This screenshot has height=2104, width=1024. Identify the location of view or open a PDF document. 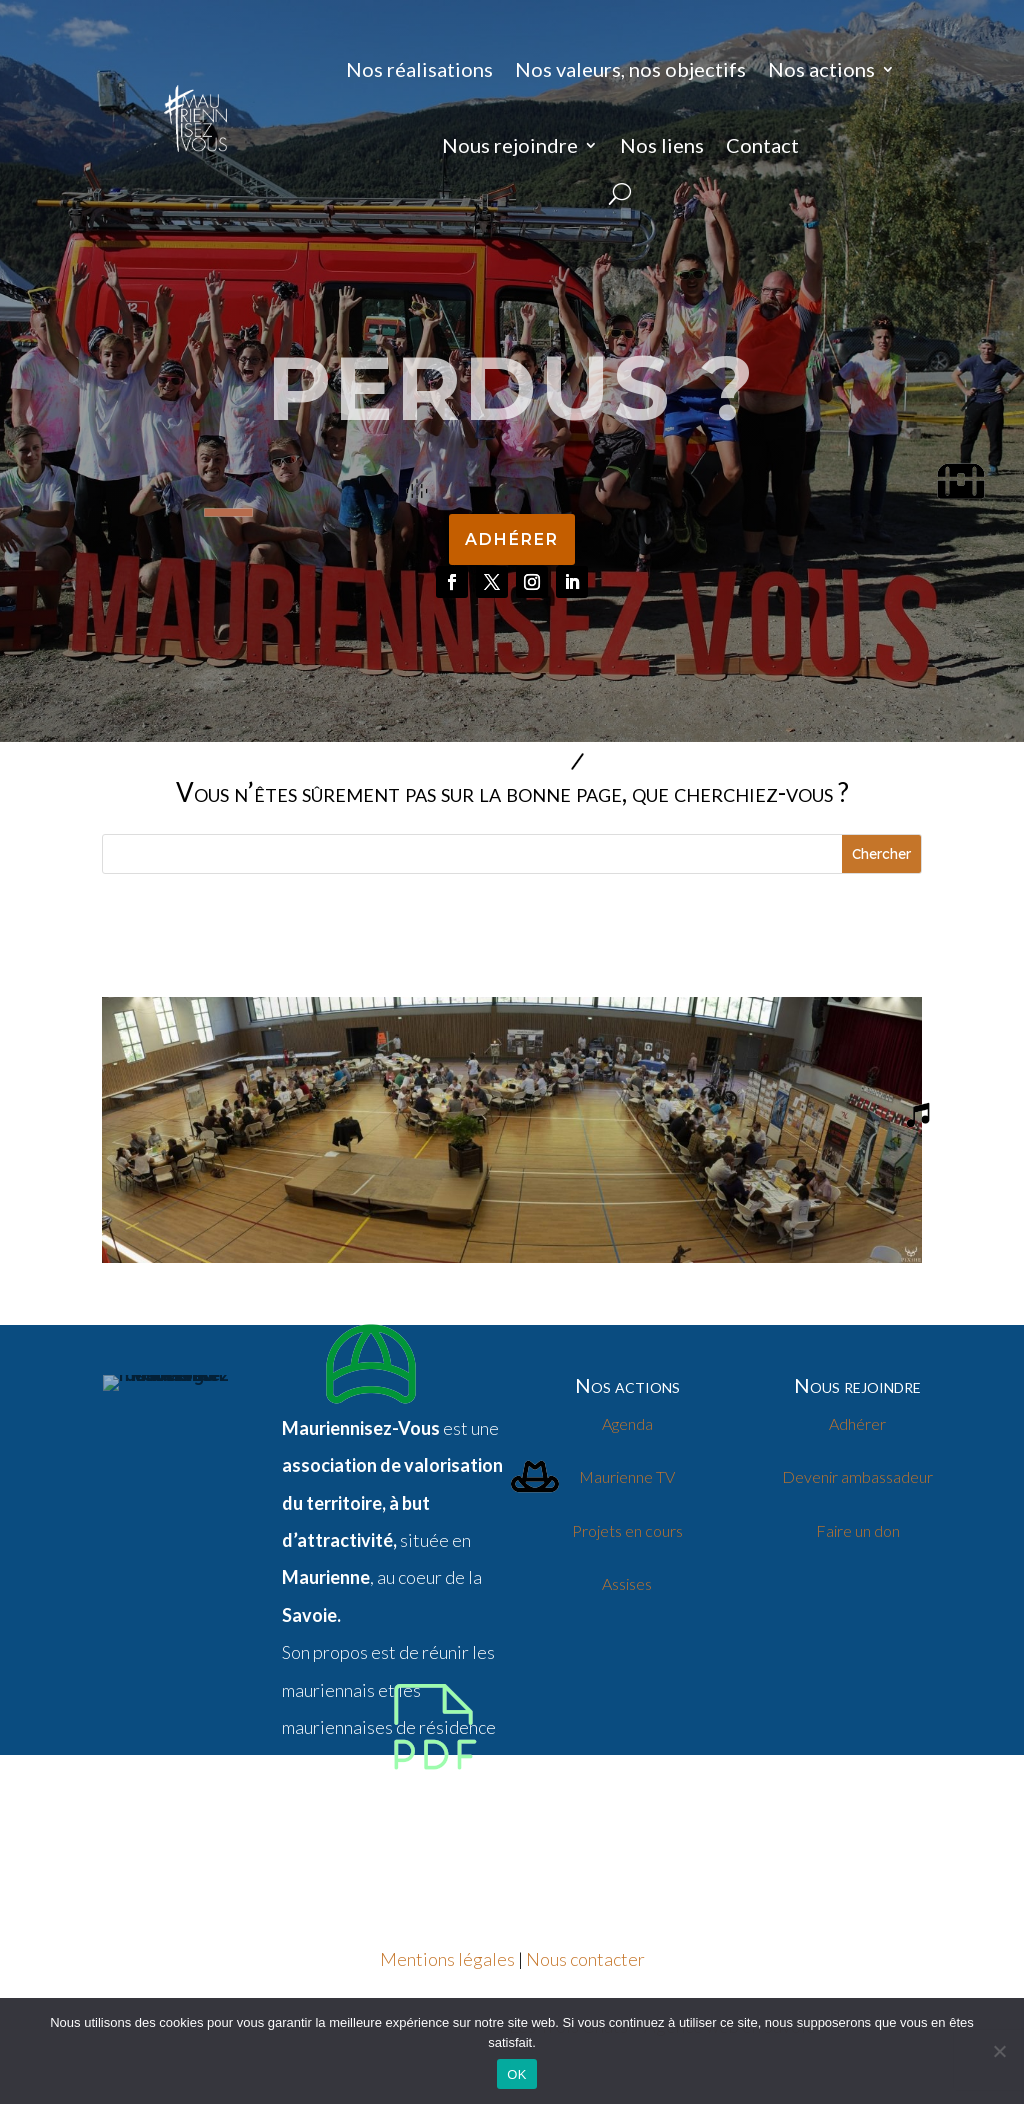
(433, 1730).